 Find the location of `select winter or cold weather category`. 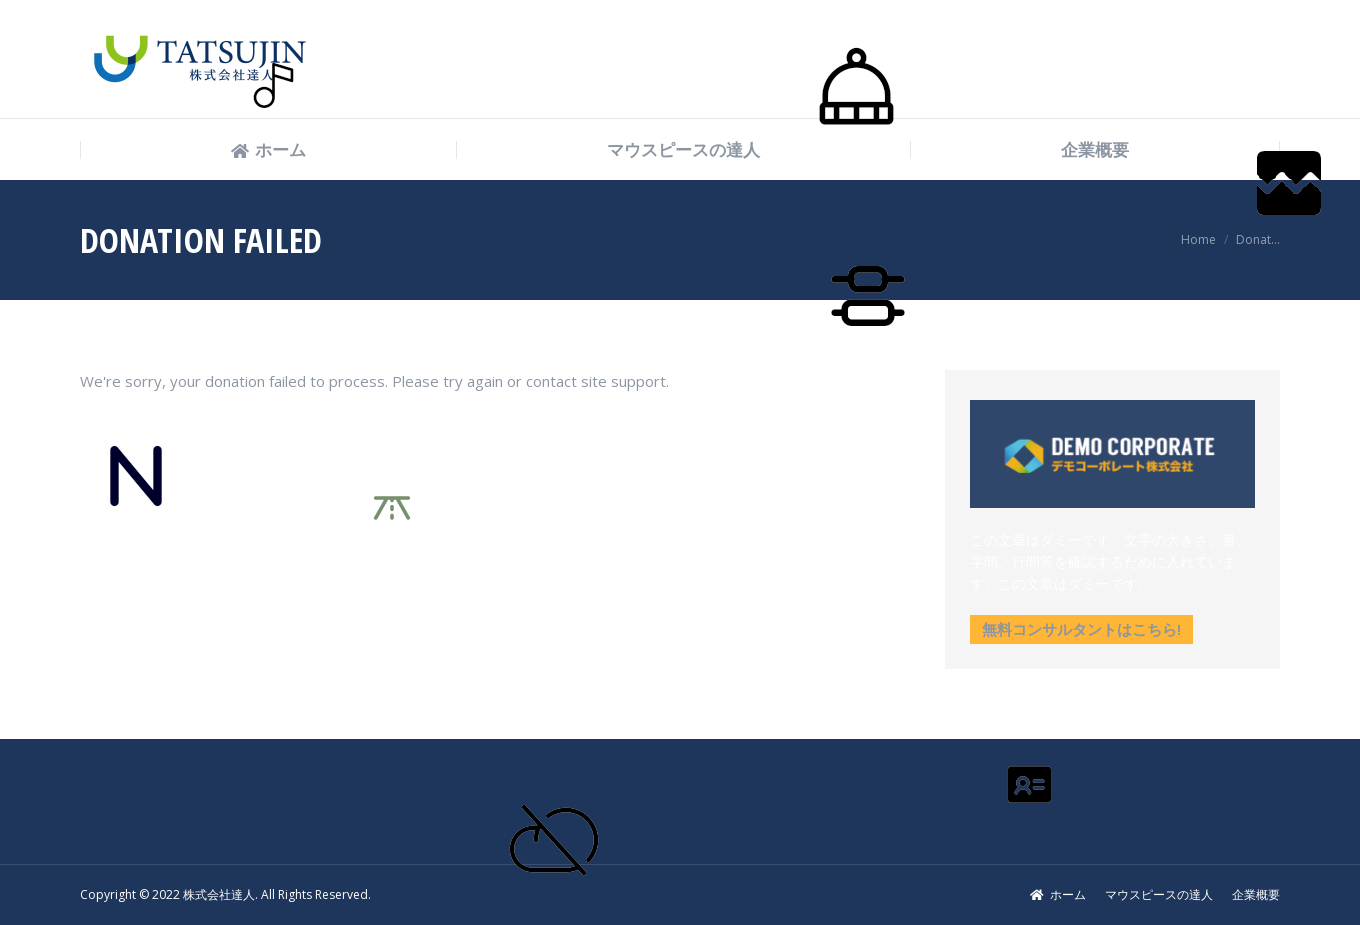

select winter or cold weather category is located at coordinates (856, 90).